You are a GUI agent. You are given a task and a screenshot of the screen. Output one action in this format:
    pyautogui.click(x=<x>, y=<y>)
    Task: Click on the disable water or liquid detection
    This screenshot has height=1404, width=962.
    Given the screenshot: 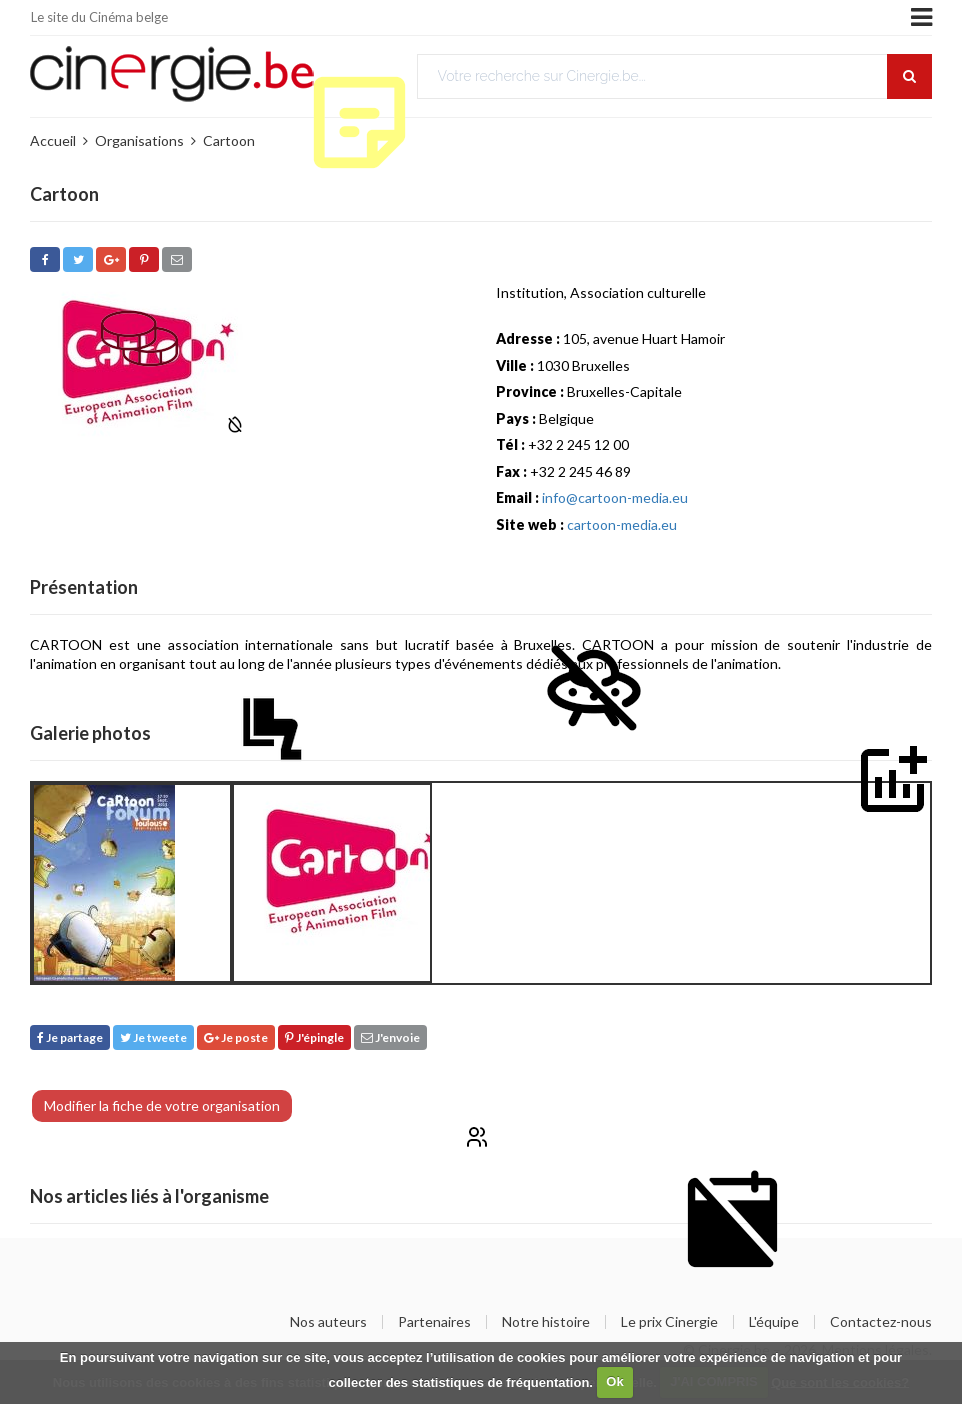 What is the action you would take?
    pyautogui.click(x=235, y=425)
    